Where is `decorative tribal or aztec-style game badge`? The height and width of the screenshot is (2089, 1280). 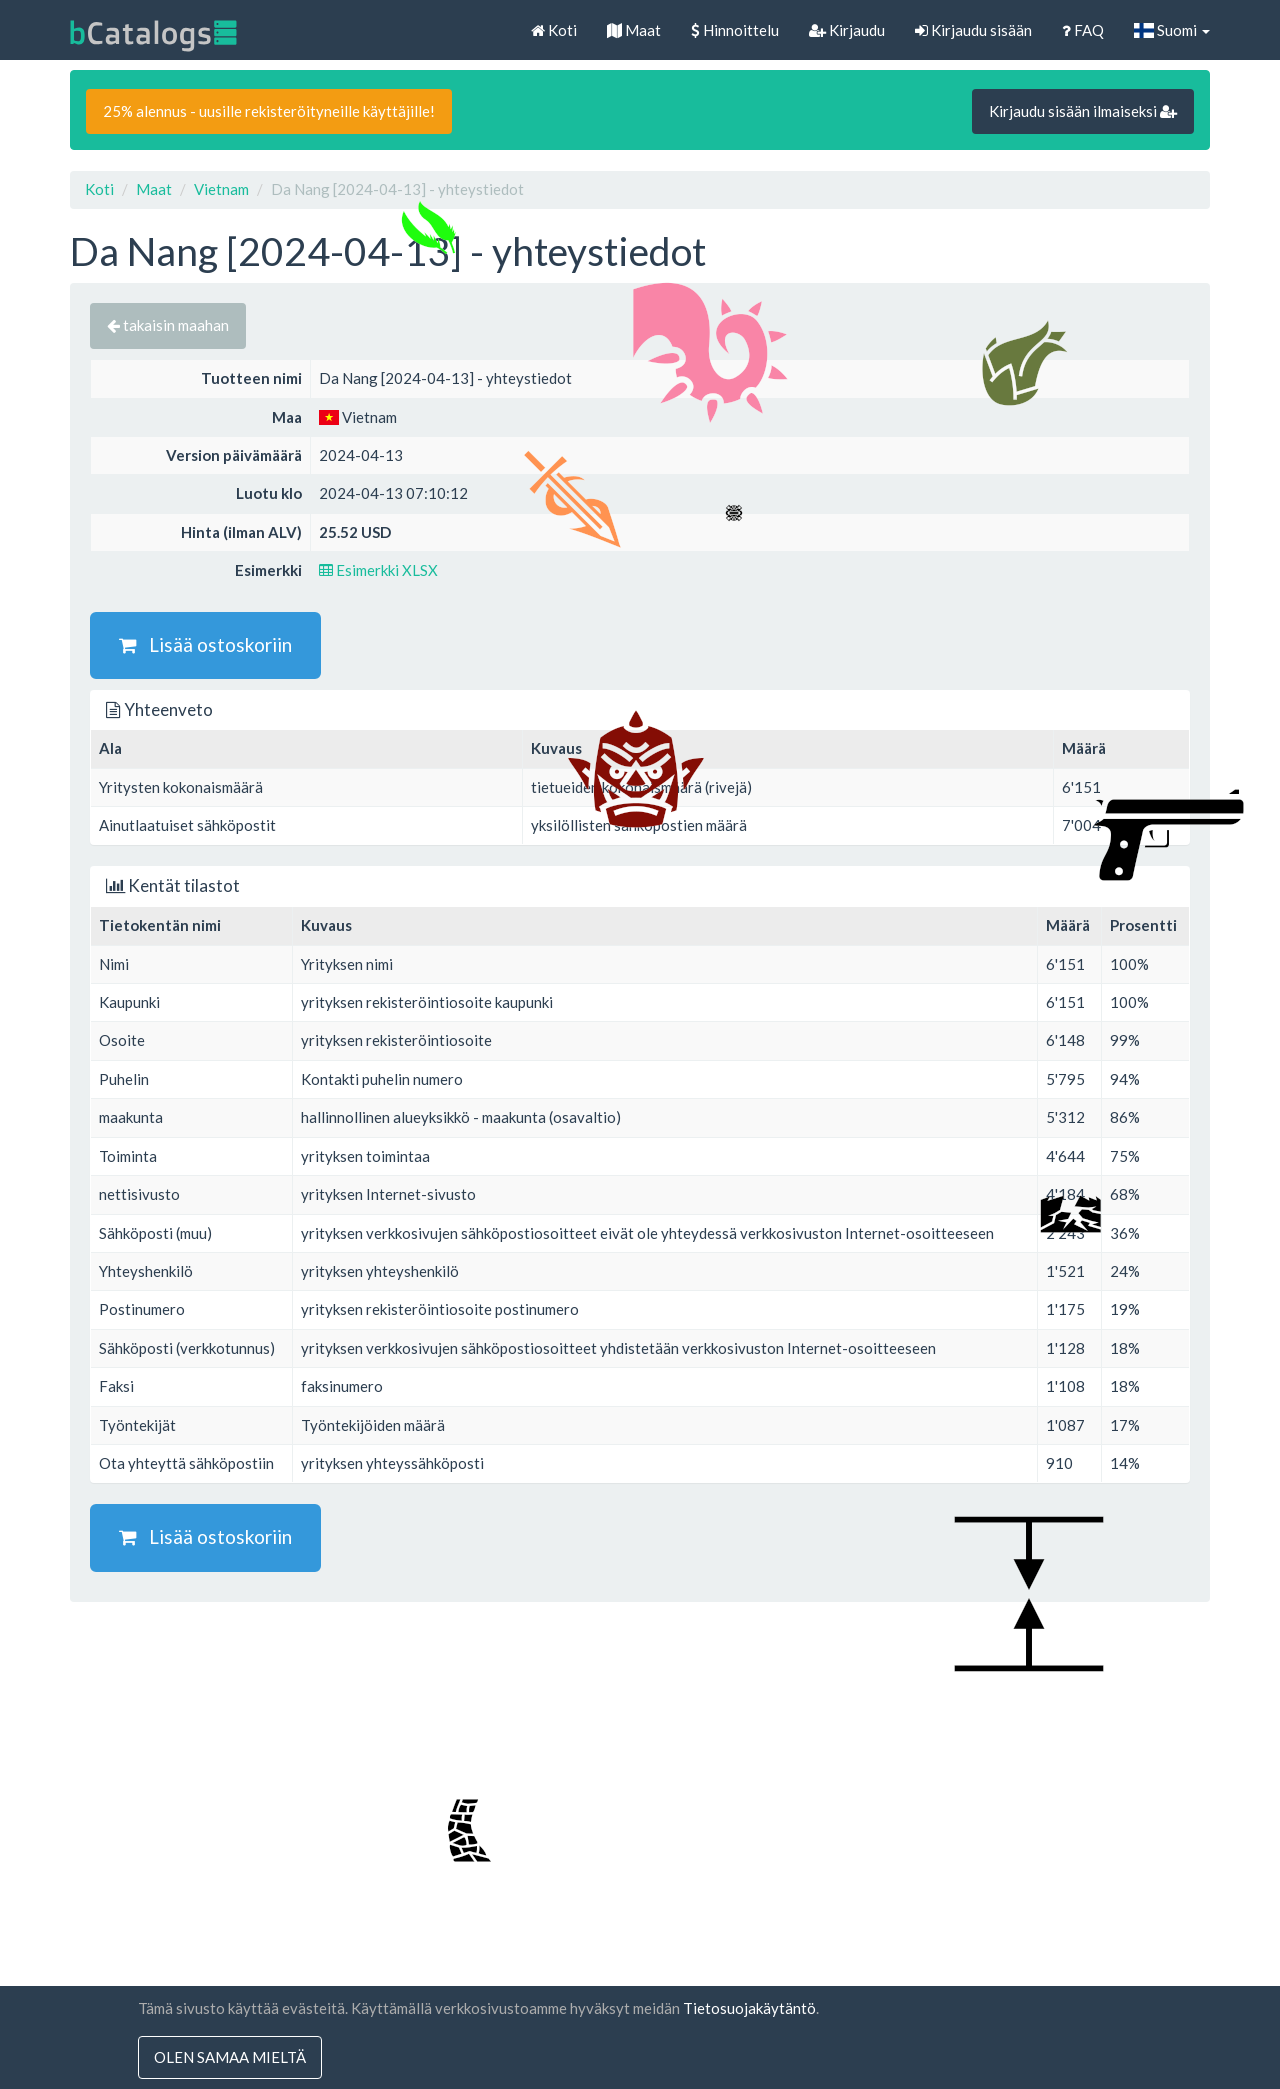 decorative tribal or aztec-style game badge is located at coordinates (734, 513).